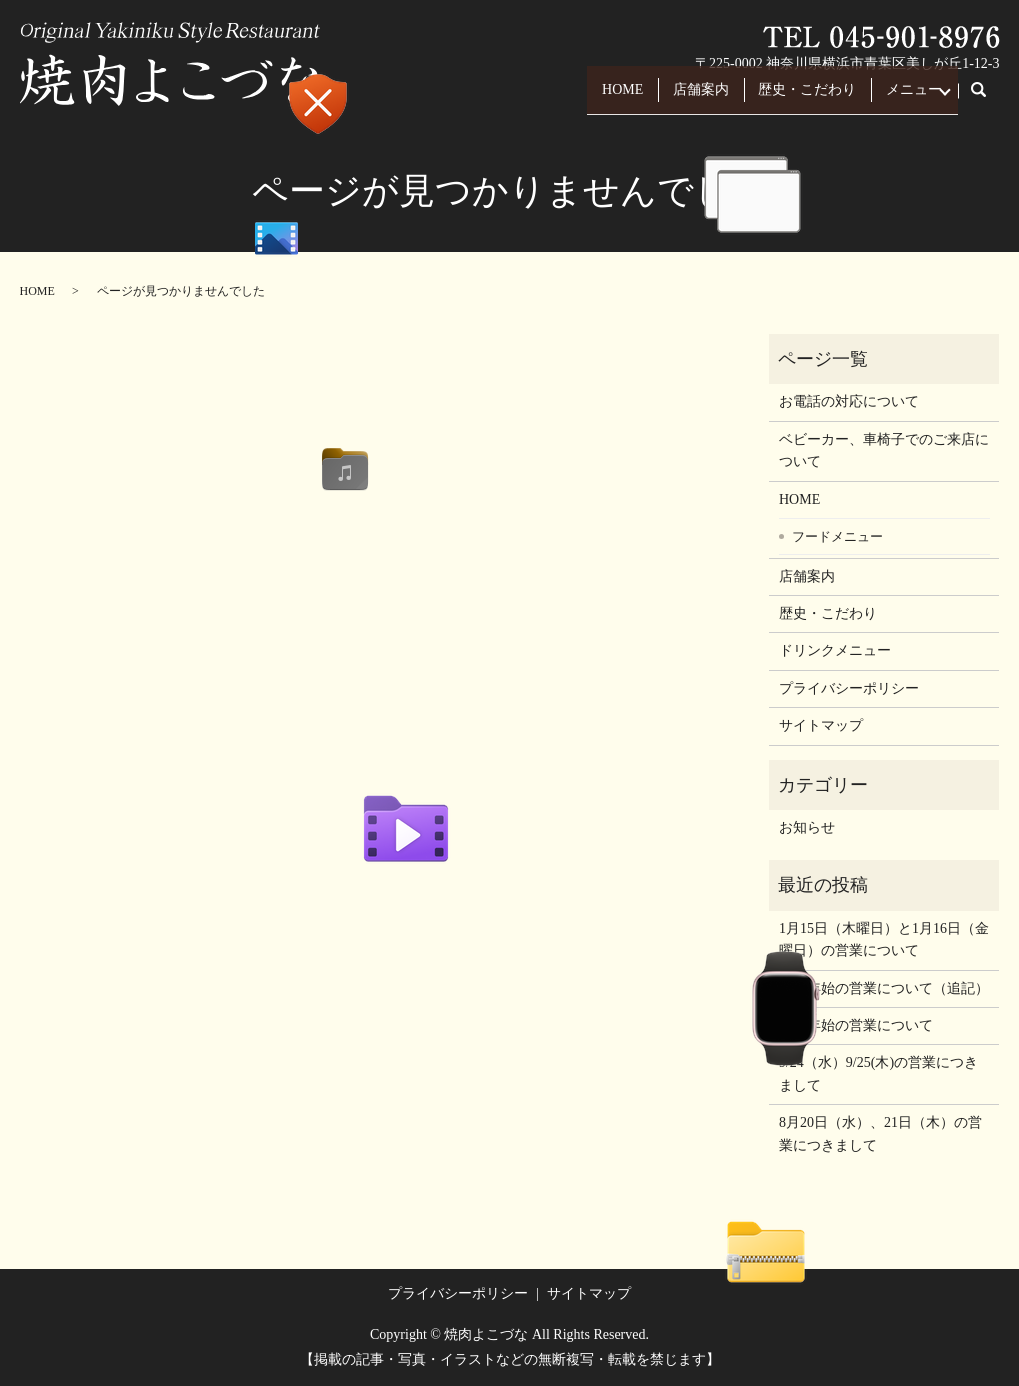  I want to click on open a compressed zip folder, so click(766, 1254).